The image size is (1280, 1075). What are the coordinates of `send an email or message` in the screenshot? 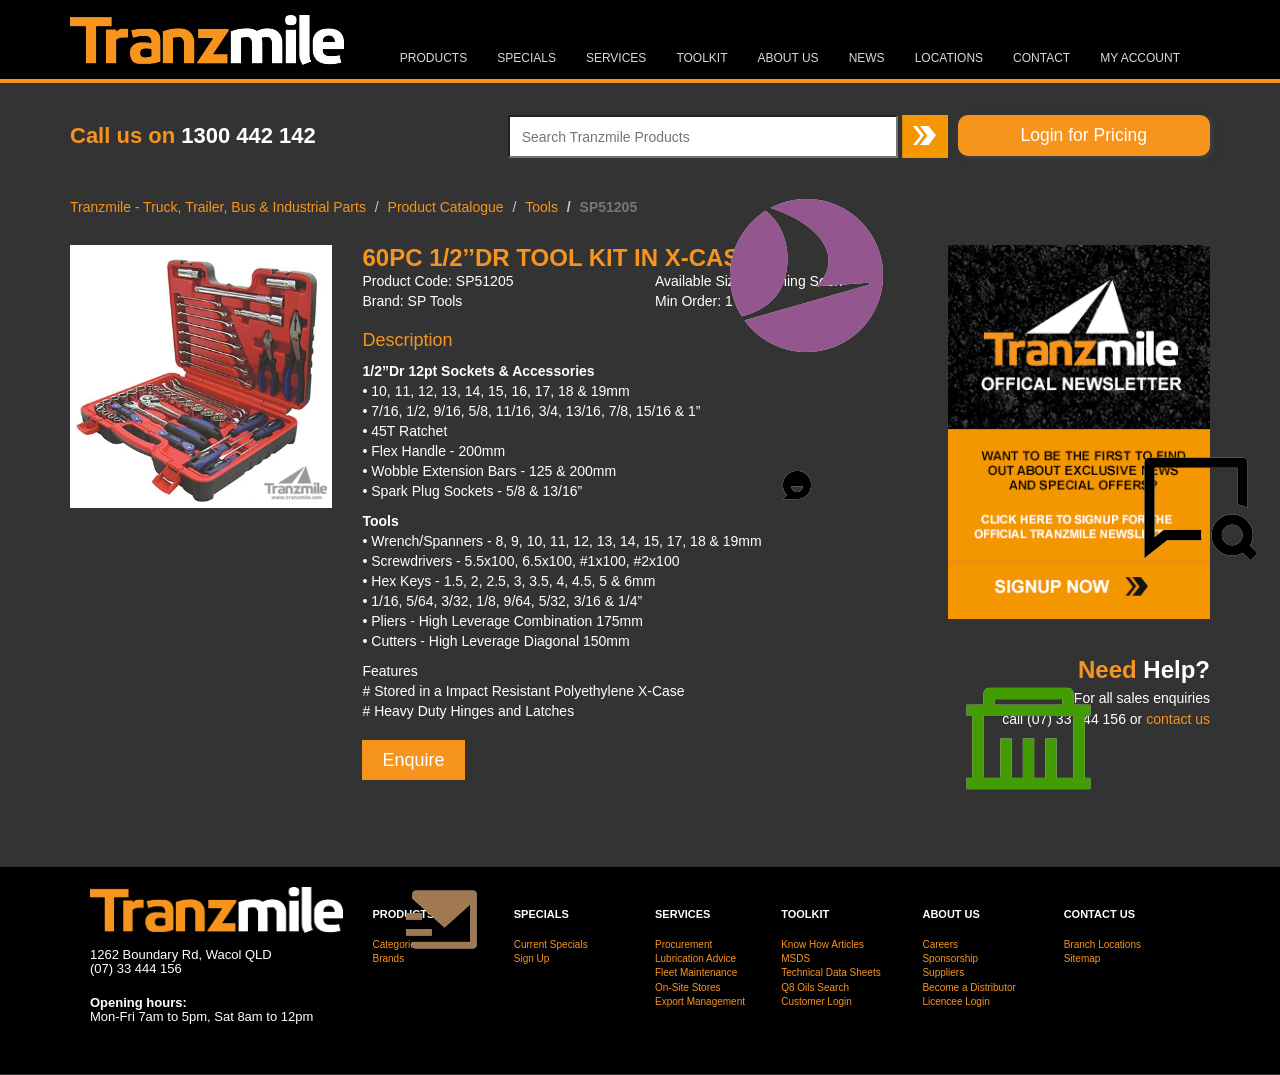 It's located at (444, 919).